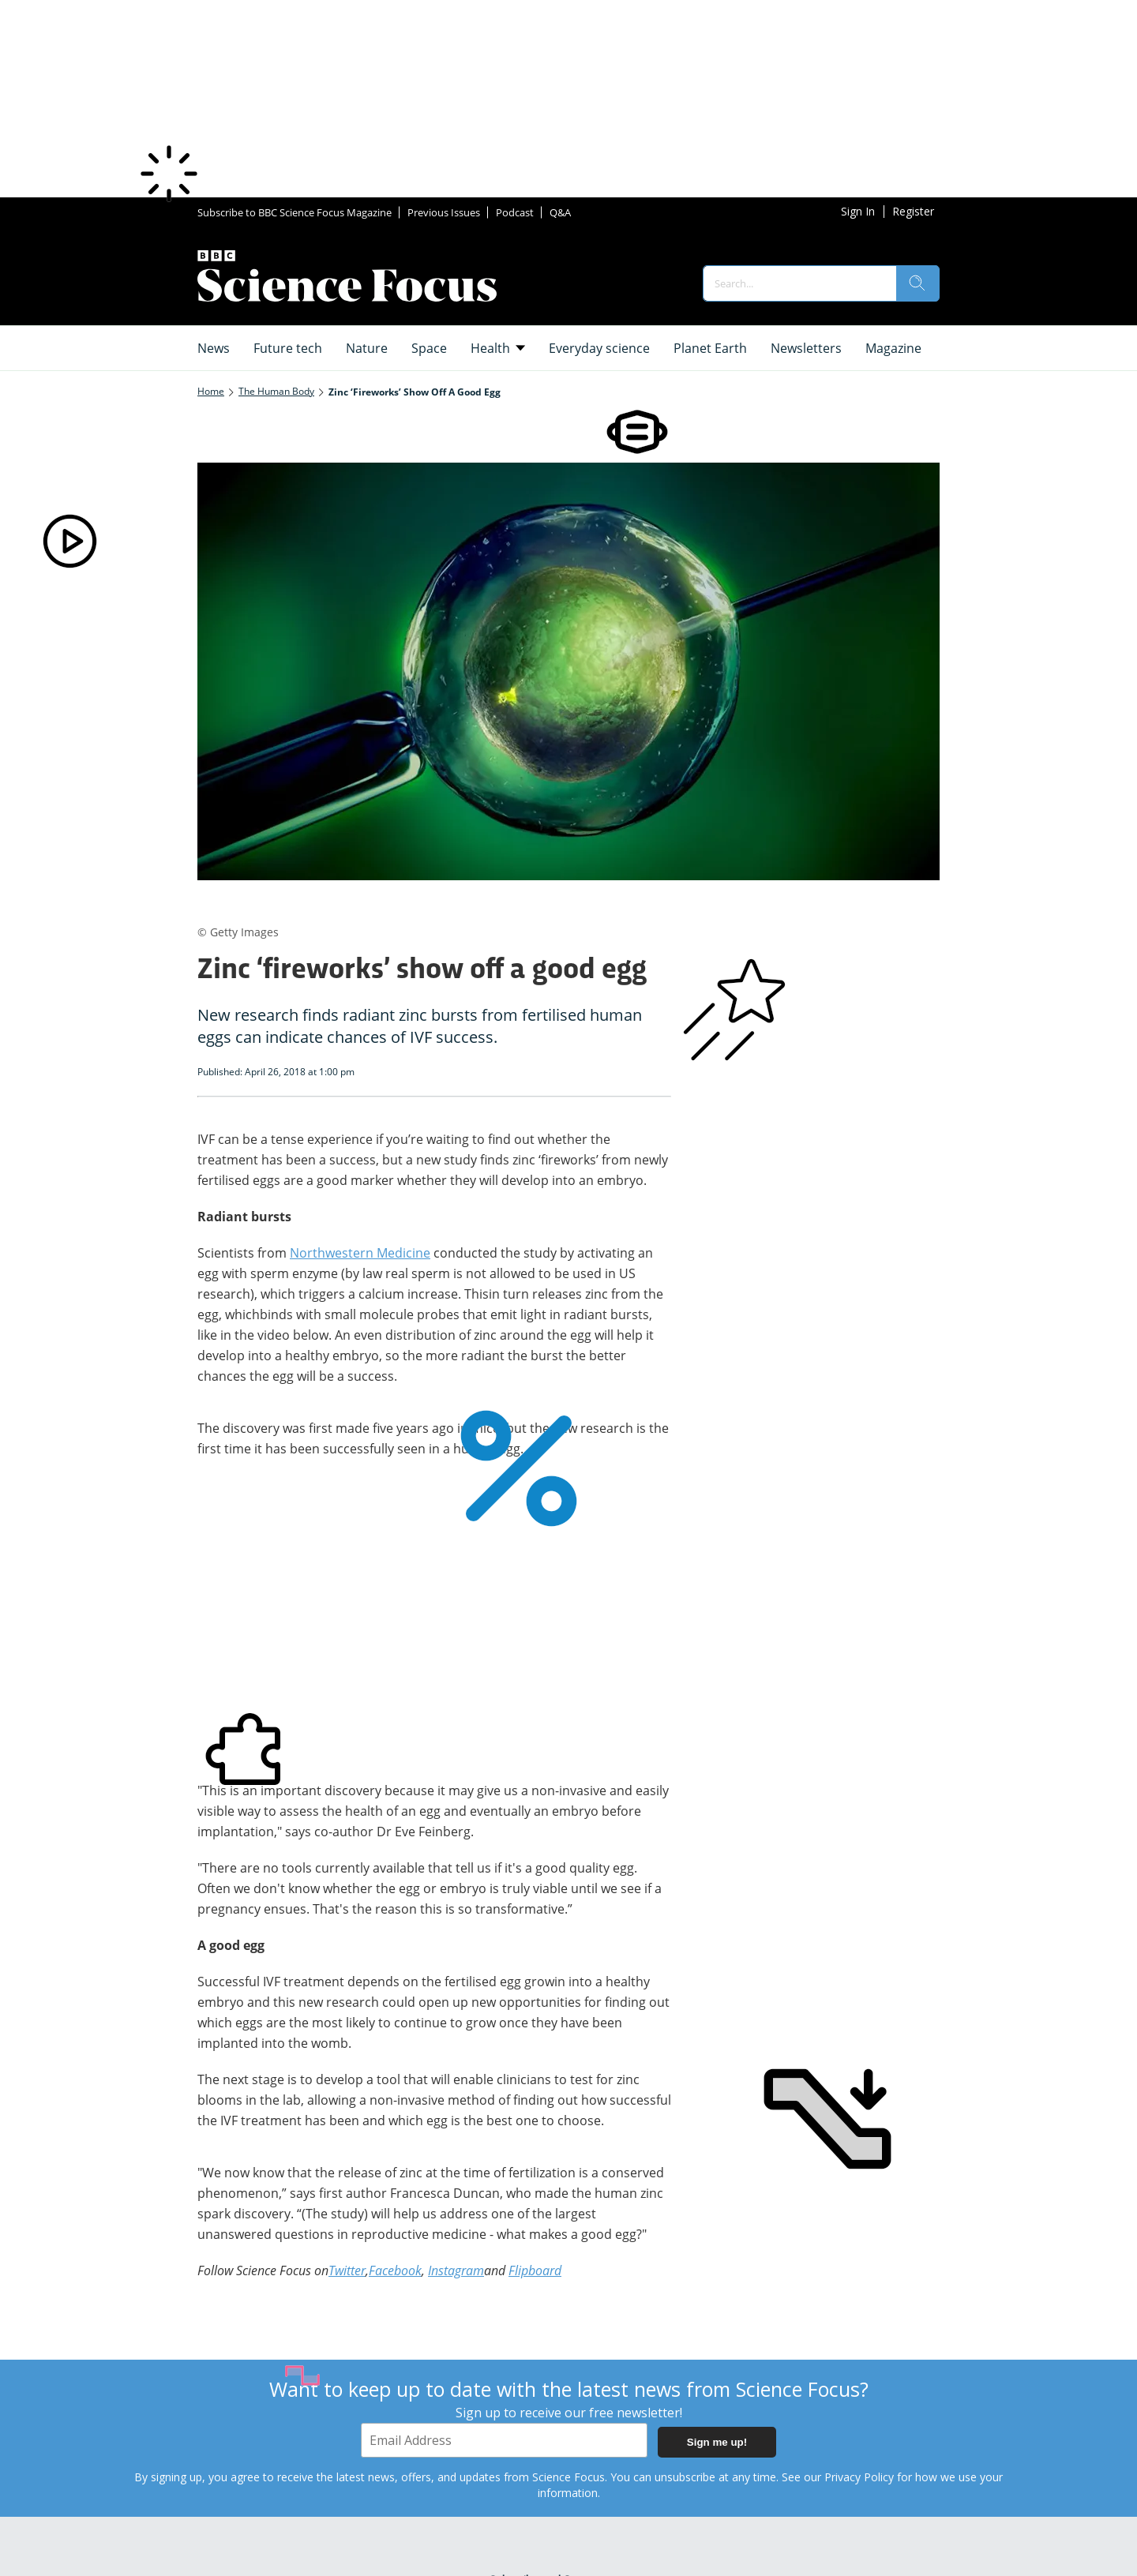 The image size is (1137, 2576). I want to click on access plugins or extensions, so click(247, 1752).